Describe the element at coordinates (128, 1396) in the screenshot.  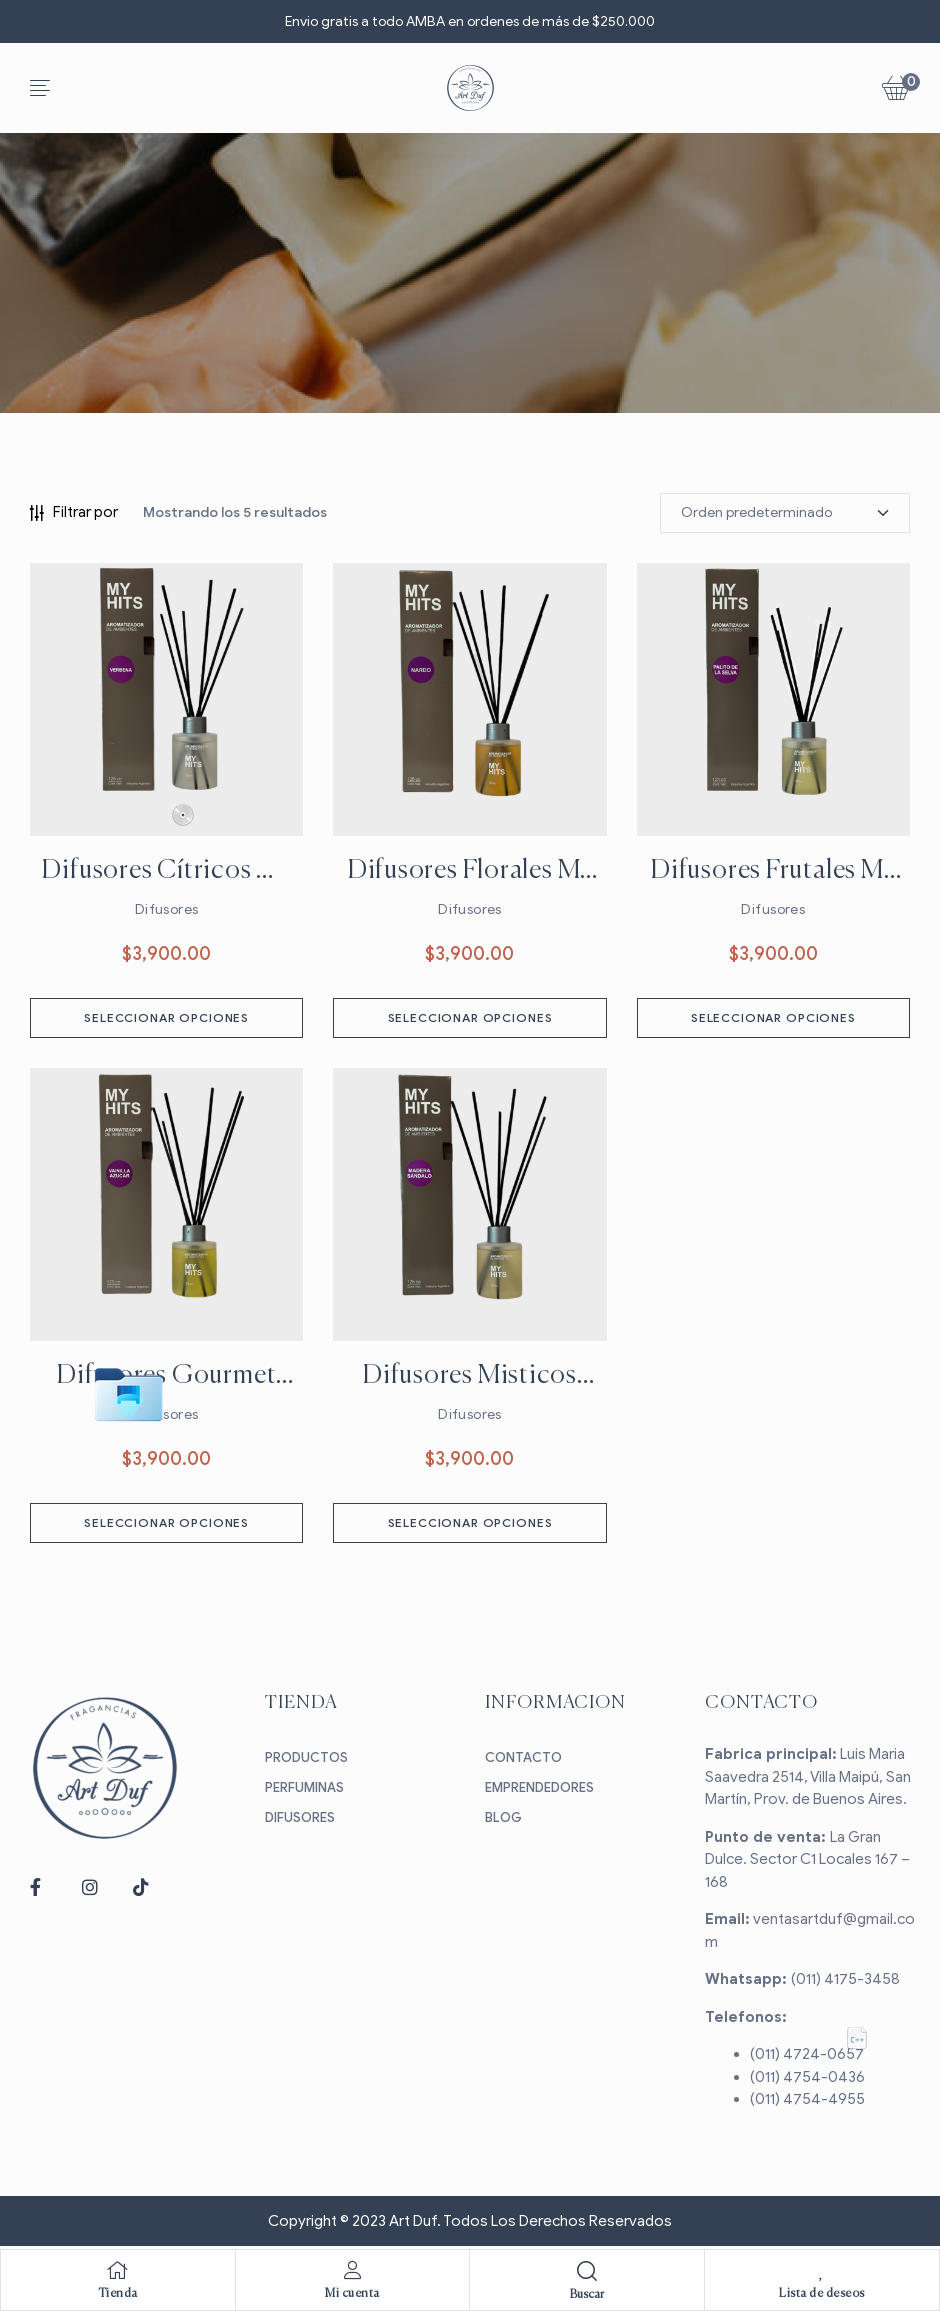
I see `open microsoft warehouse management files` at that location.